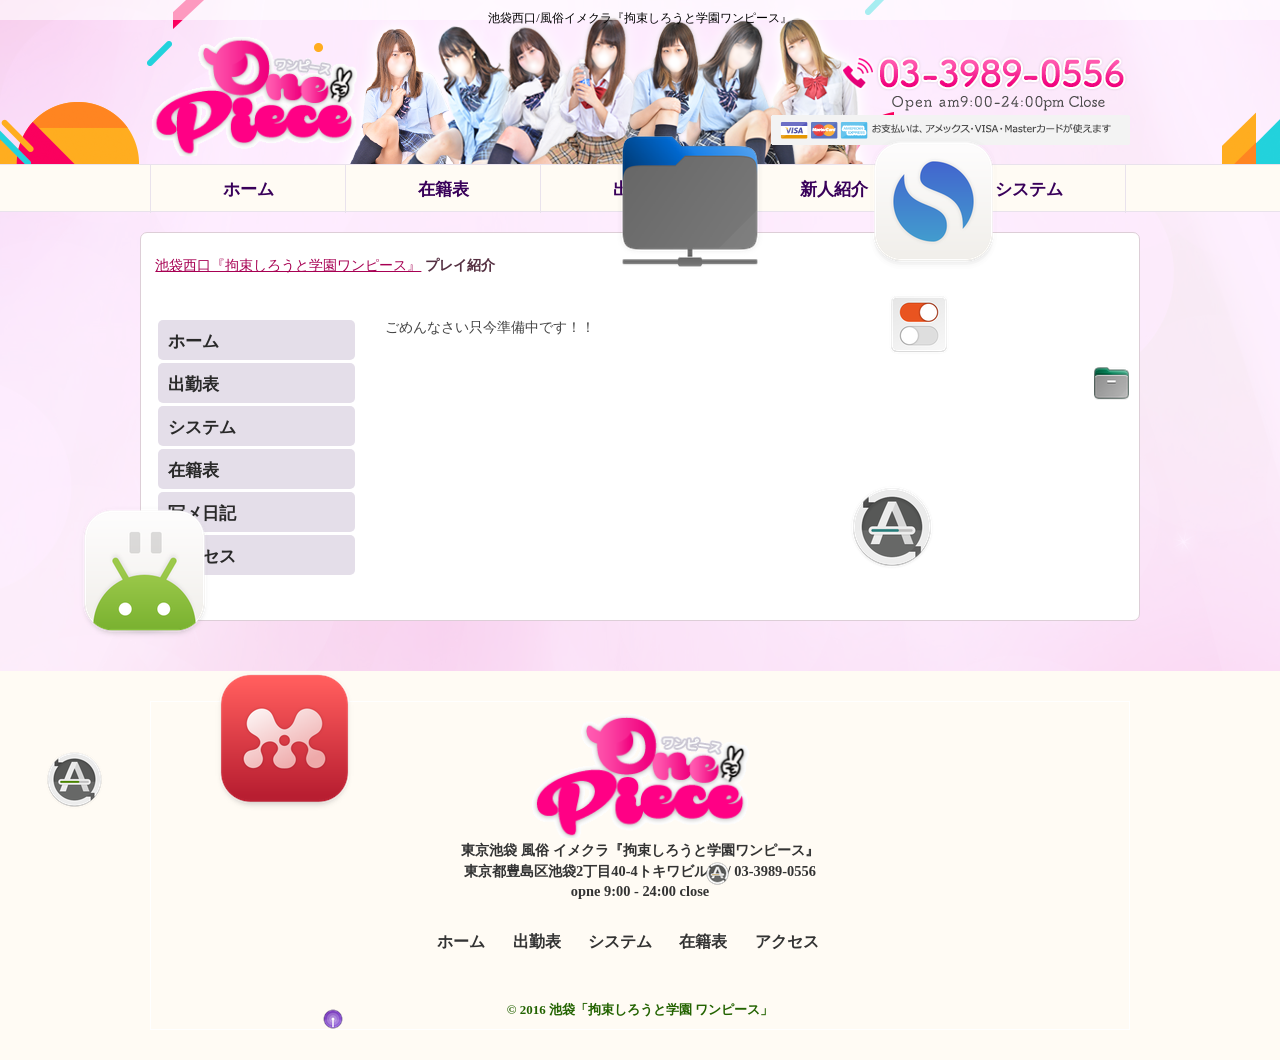  Describe the element at coordinates (1111, 382) in the screenshot. I see `open the file manager` at that location.